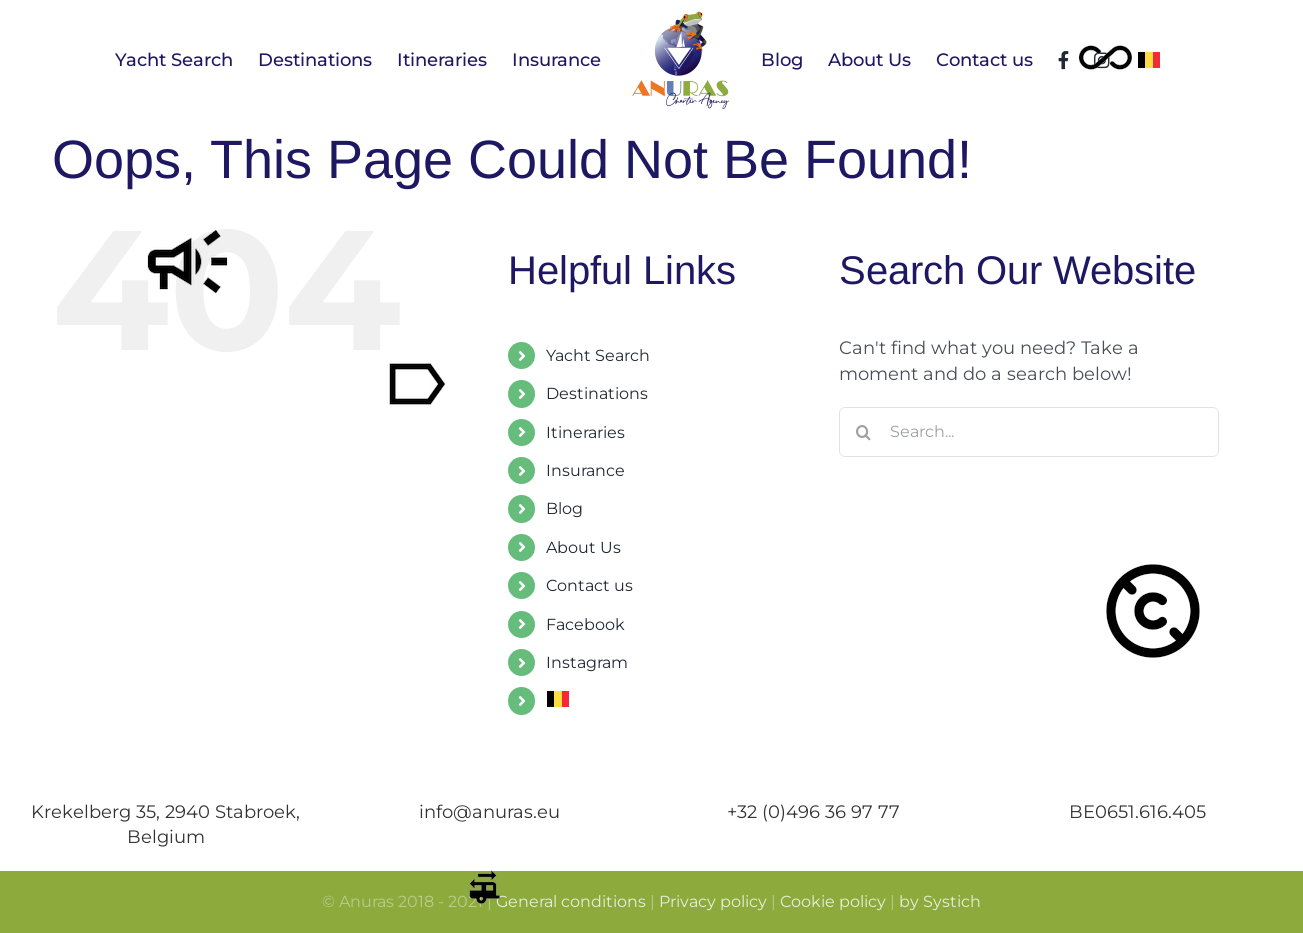 The width and height of the screenshot is (1303, 933). Describe the element at coordinates (416, 384) in the screenshot. I see `add a label or tag to an item` at that location.